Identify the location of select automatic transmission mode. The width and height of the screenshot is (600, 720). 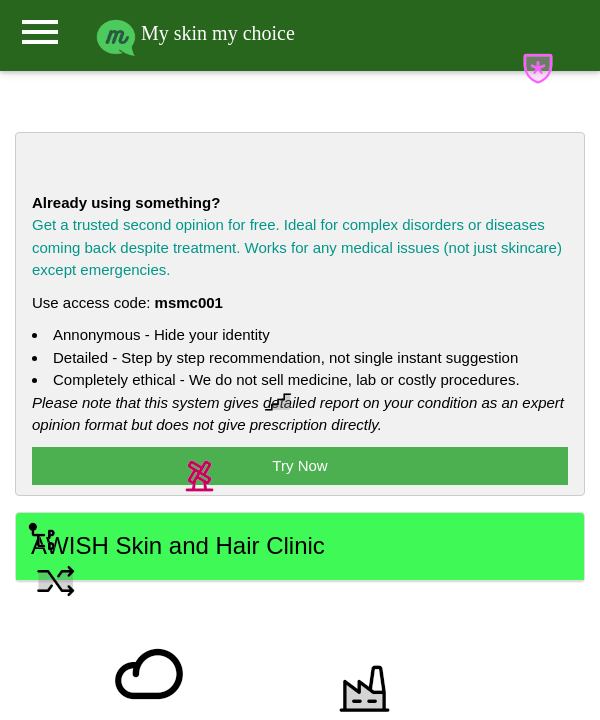
(42, 536).